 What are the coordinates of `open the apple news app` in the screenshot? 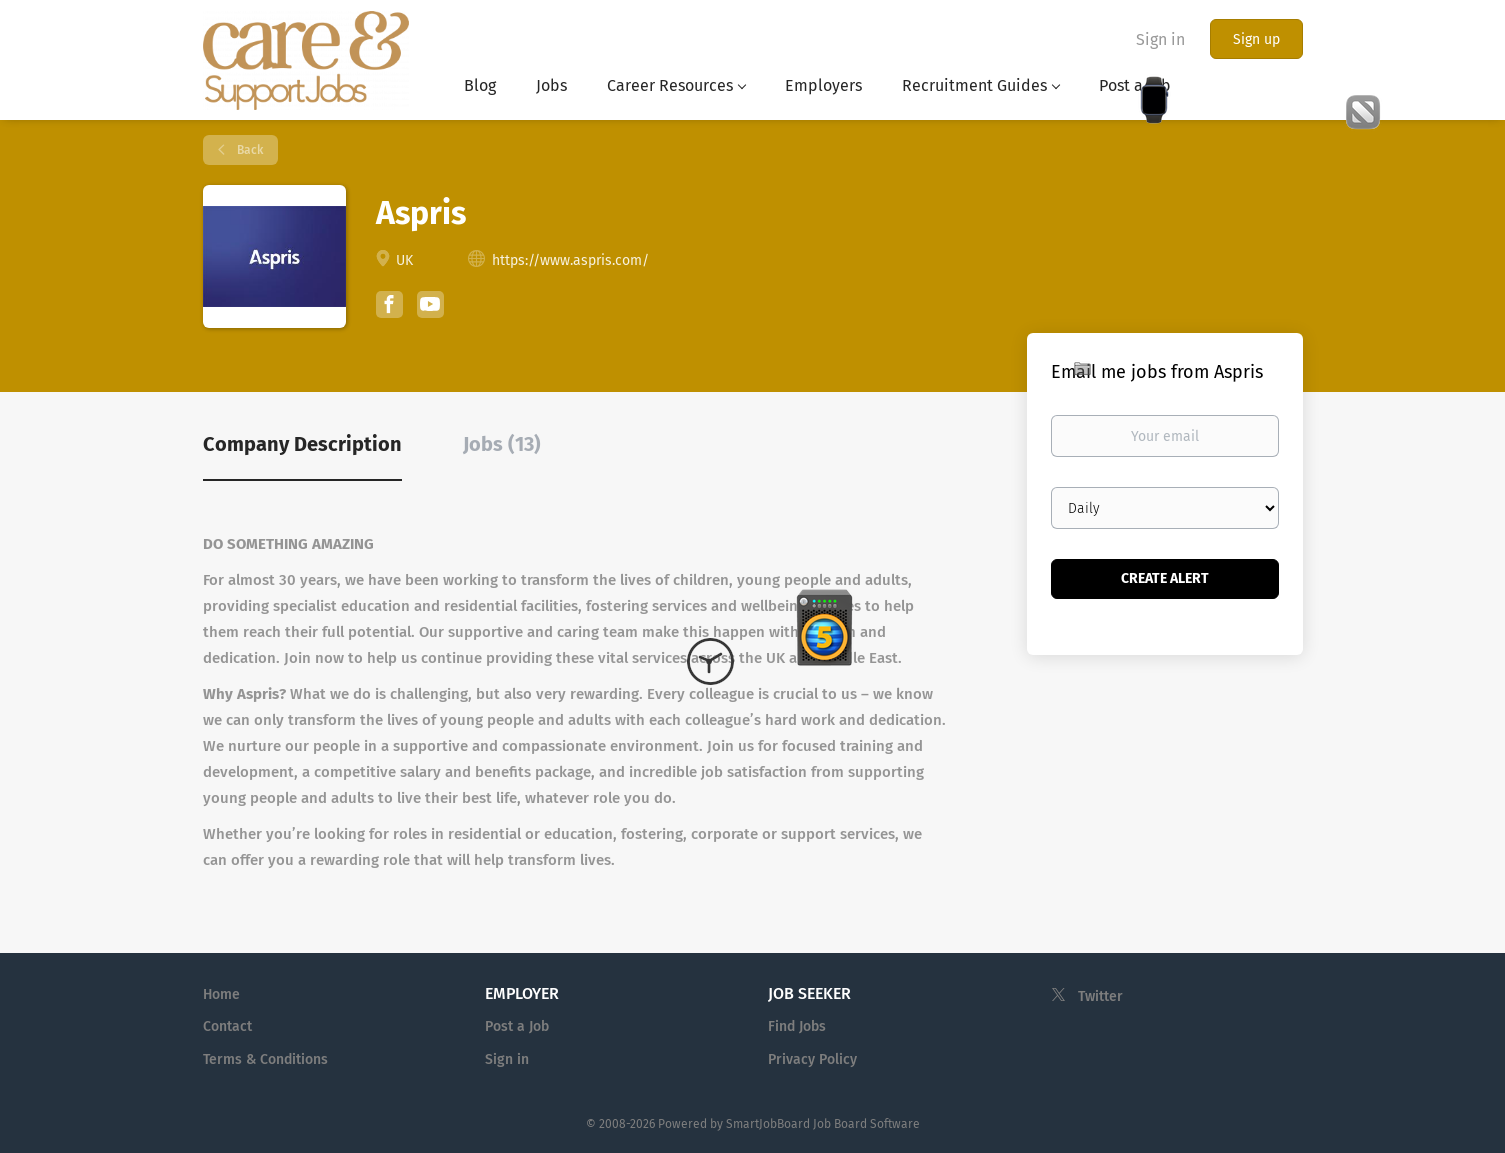 It's located at (1363, 112).